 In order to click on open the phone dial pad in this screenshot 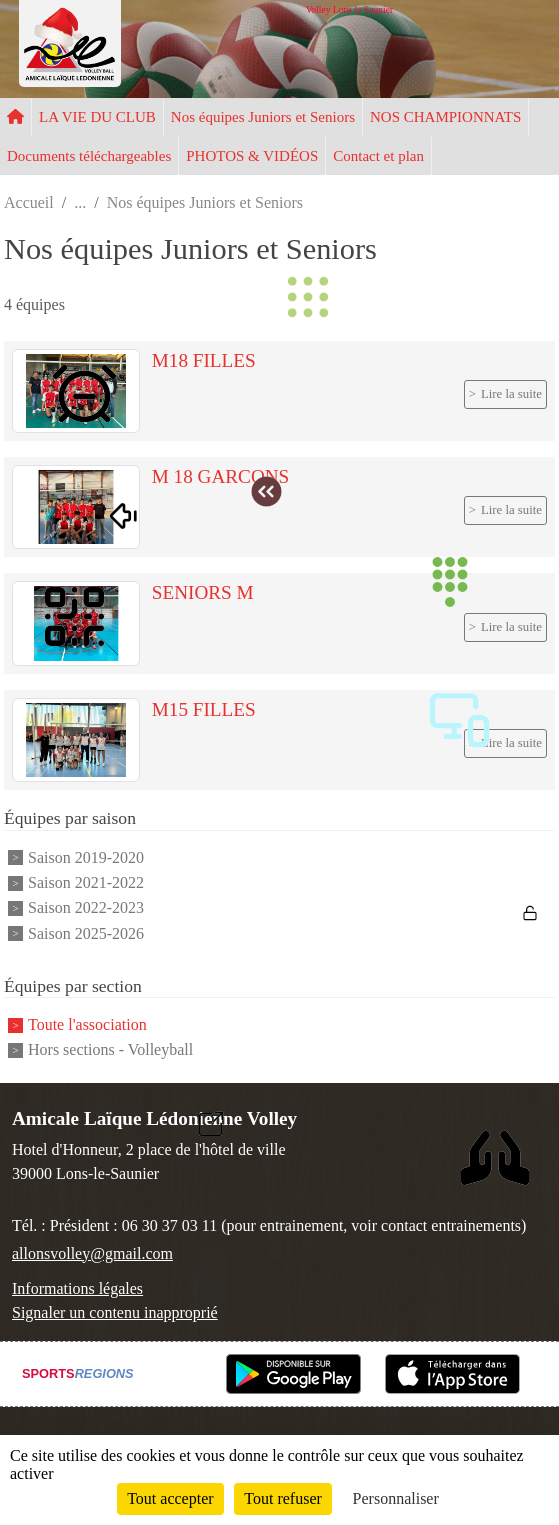, I will do `click(450, 582)`.